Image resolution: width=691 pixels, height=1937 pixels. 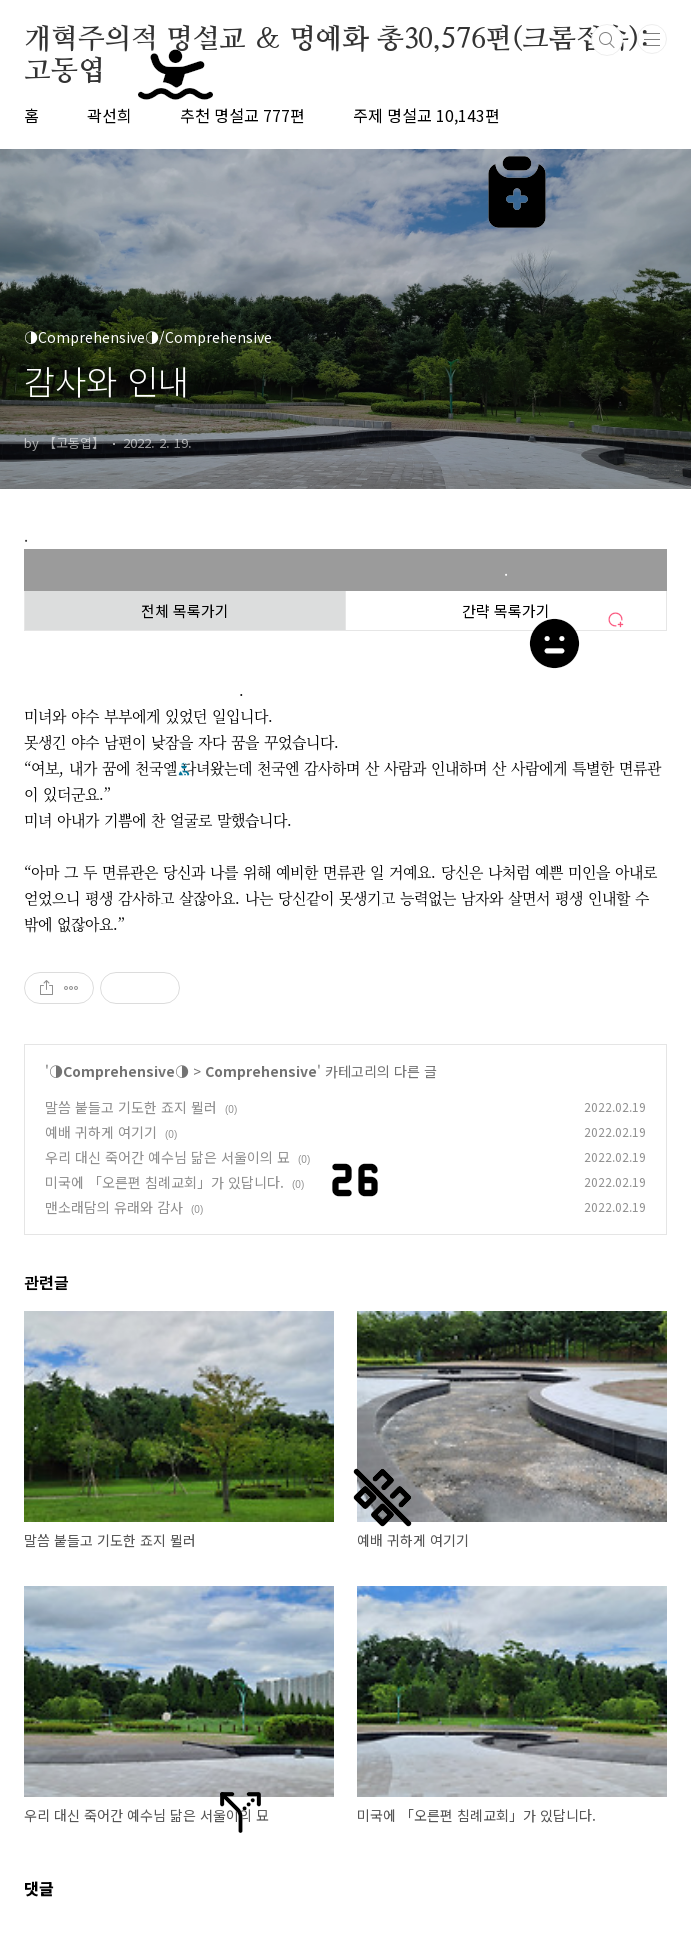 What do you see at coordinates (175, 76) in the screenshot?
I see `indicates water safety or drowning hazard warning` at bounding box center [175, 76].